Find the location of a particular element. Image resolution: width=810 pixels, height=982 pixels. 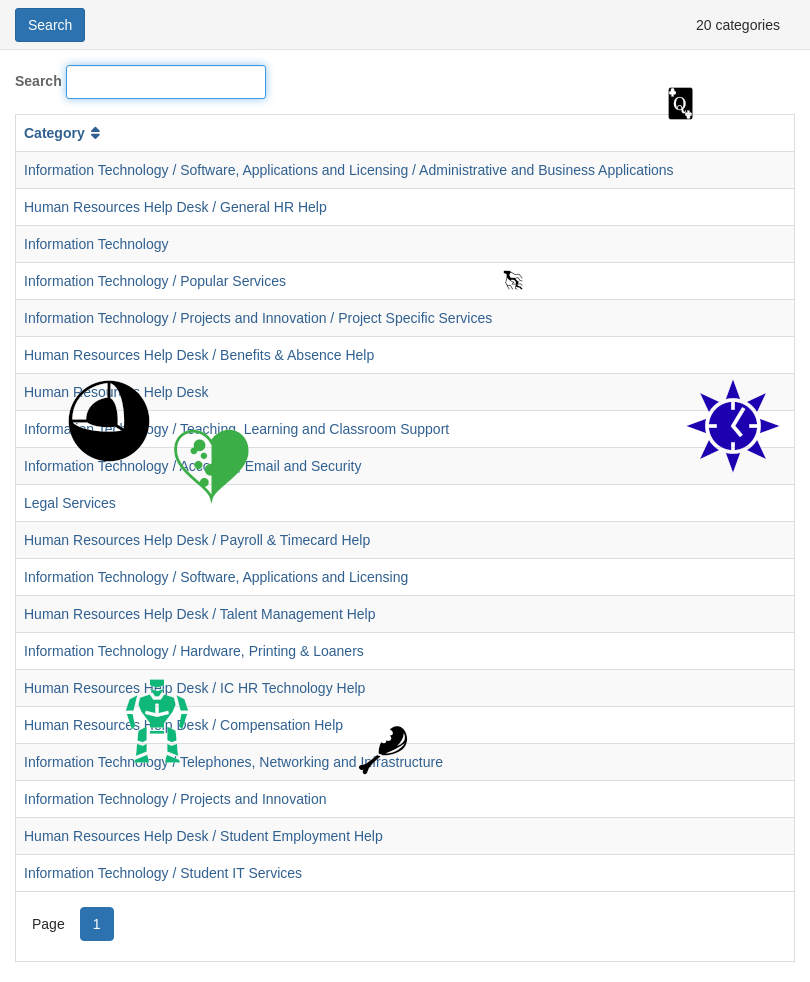

view planetary or geological core details is located at coordinates (109, 421).